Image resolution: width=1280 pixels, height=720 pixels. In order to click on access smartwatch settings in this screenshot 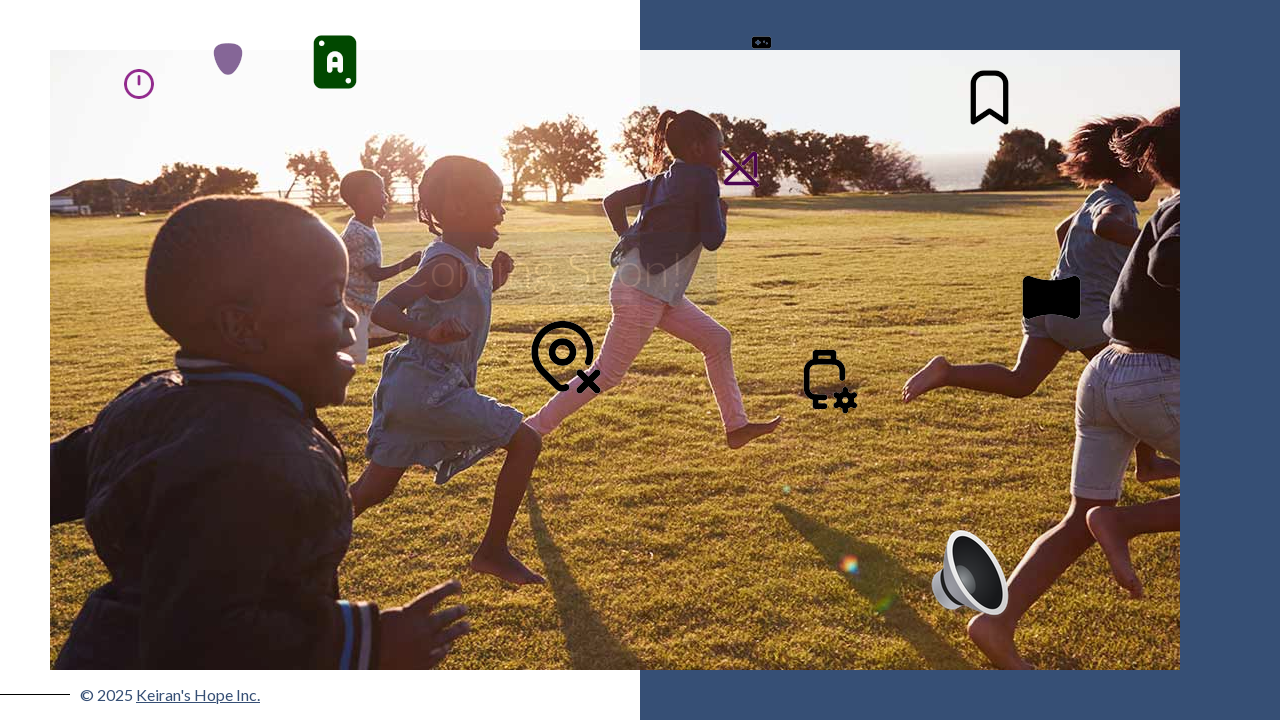, I will do `click(824, 379)`.